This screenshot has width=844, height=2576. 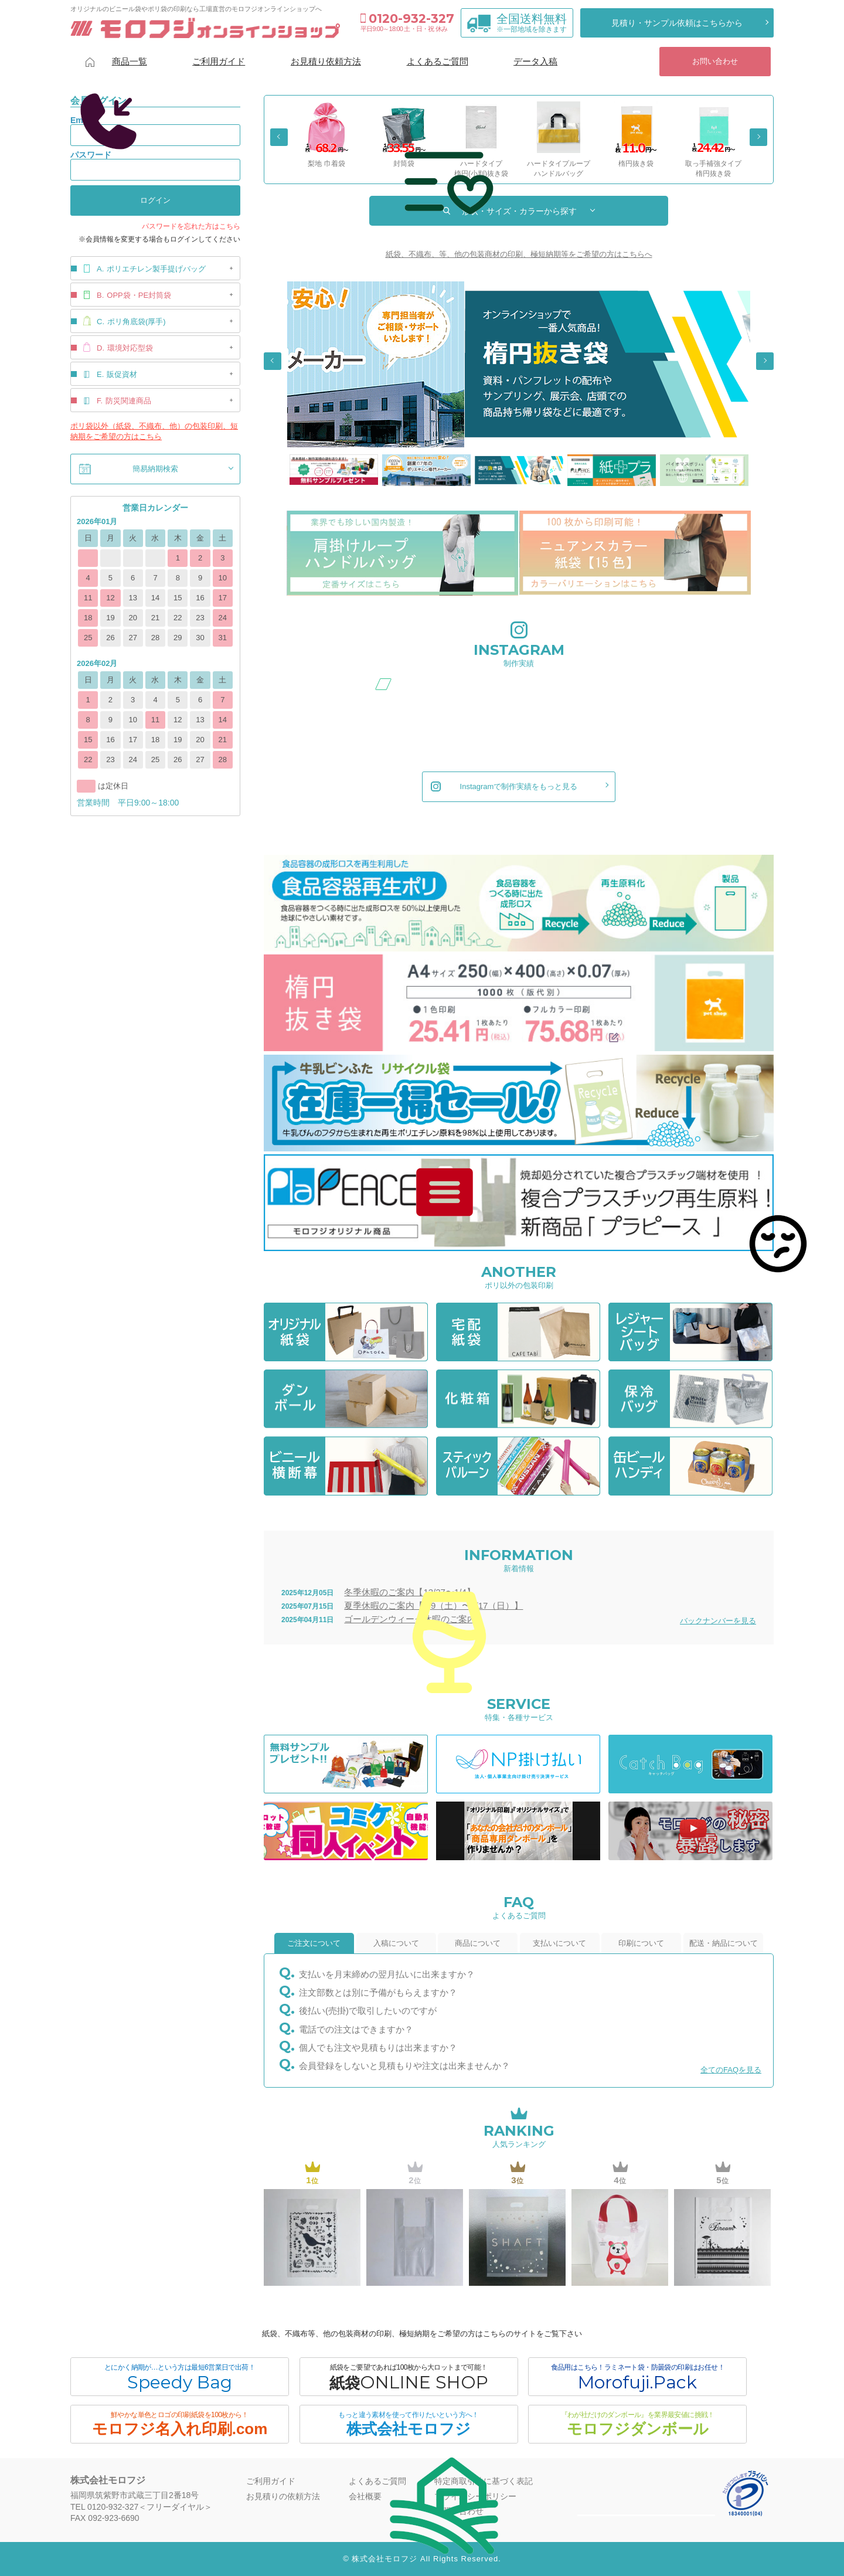 What do you see at coordinates (614, 1038) in the screenshot?
I see `create or edit a note` at bounding box center [614, 1038].